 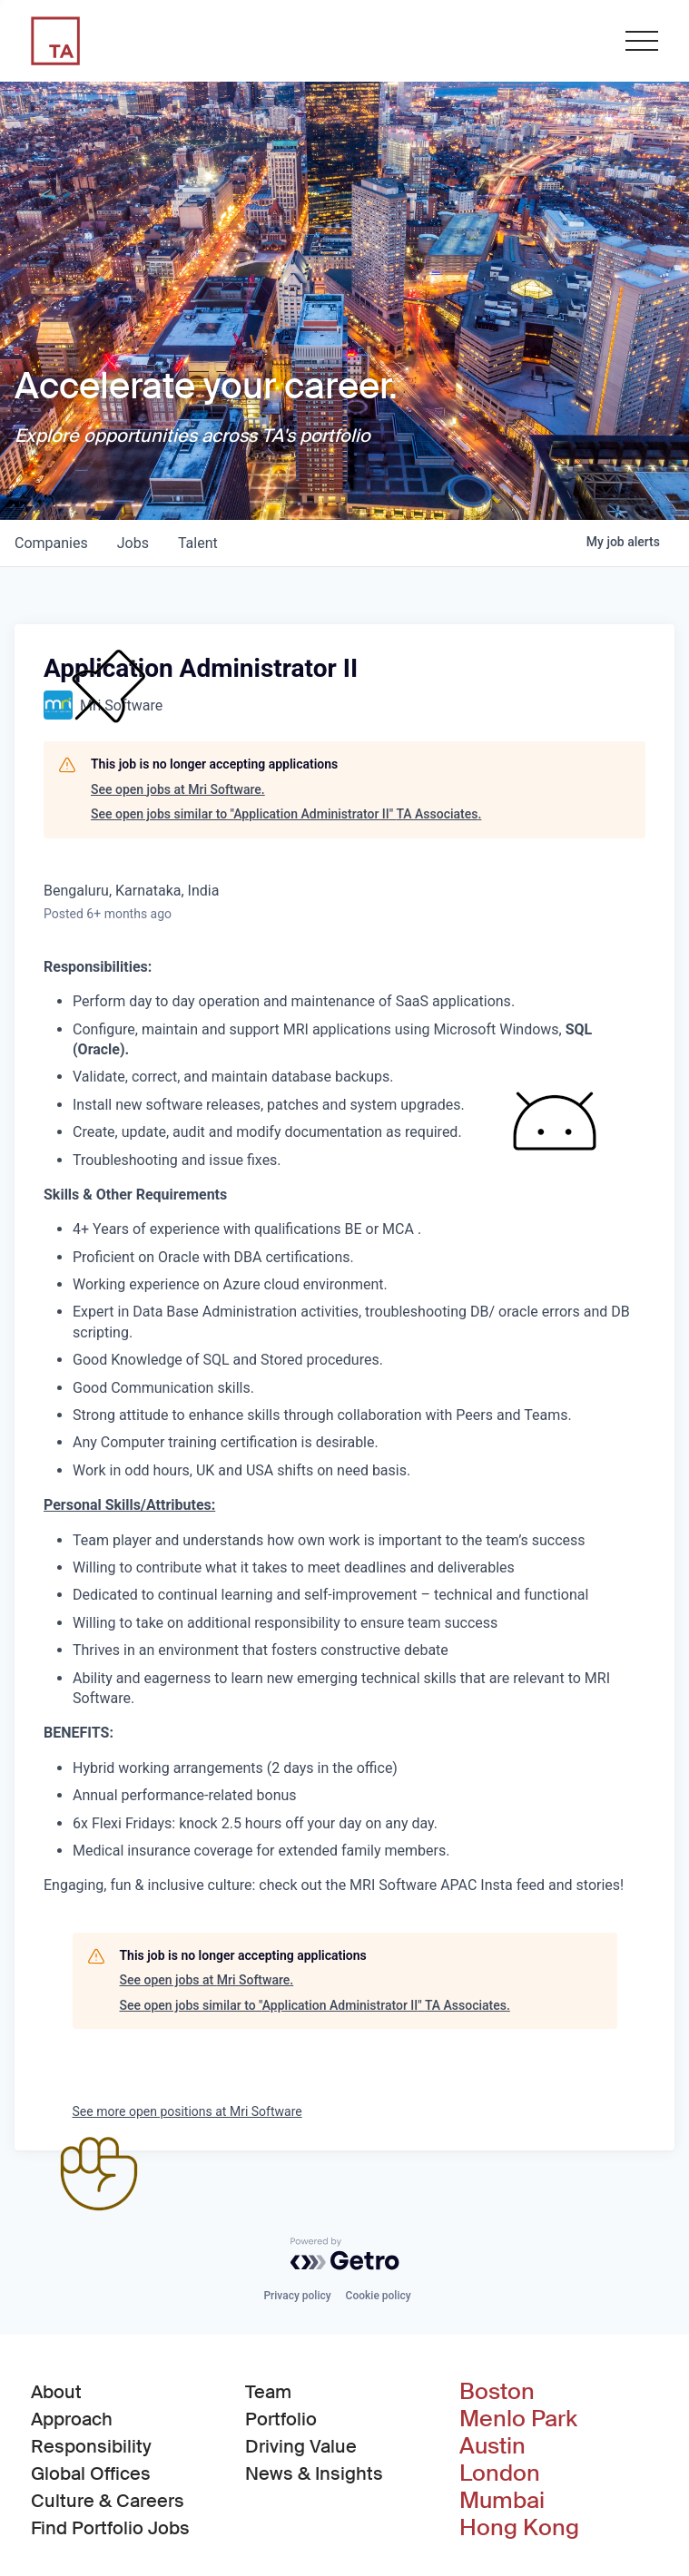 I want to click on pin an item to keep it visible, so click(x=105, y=689).